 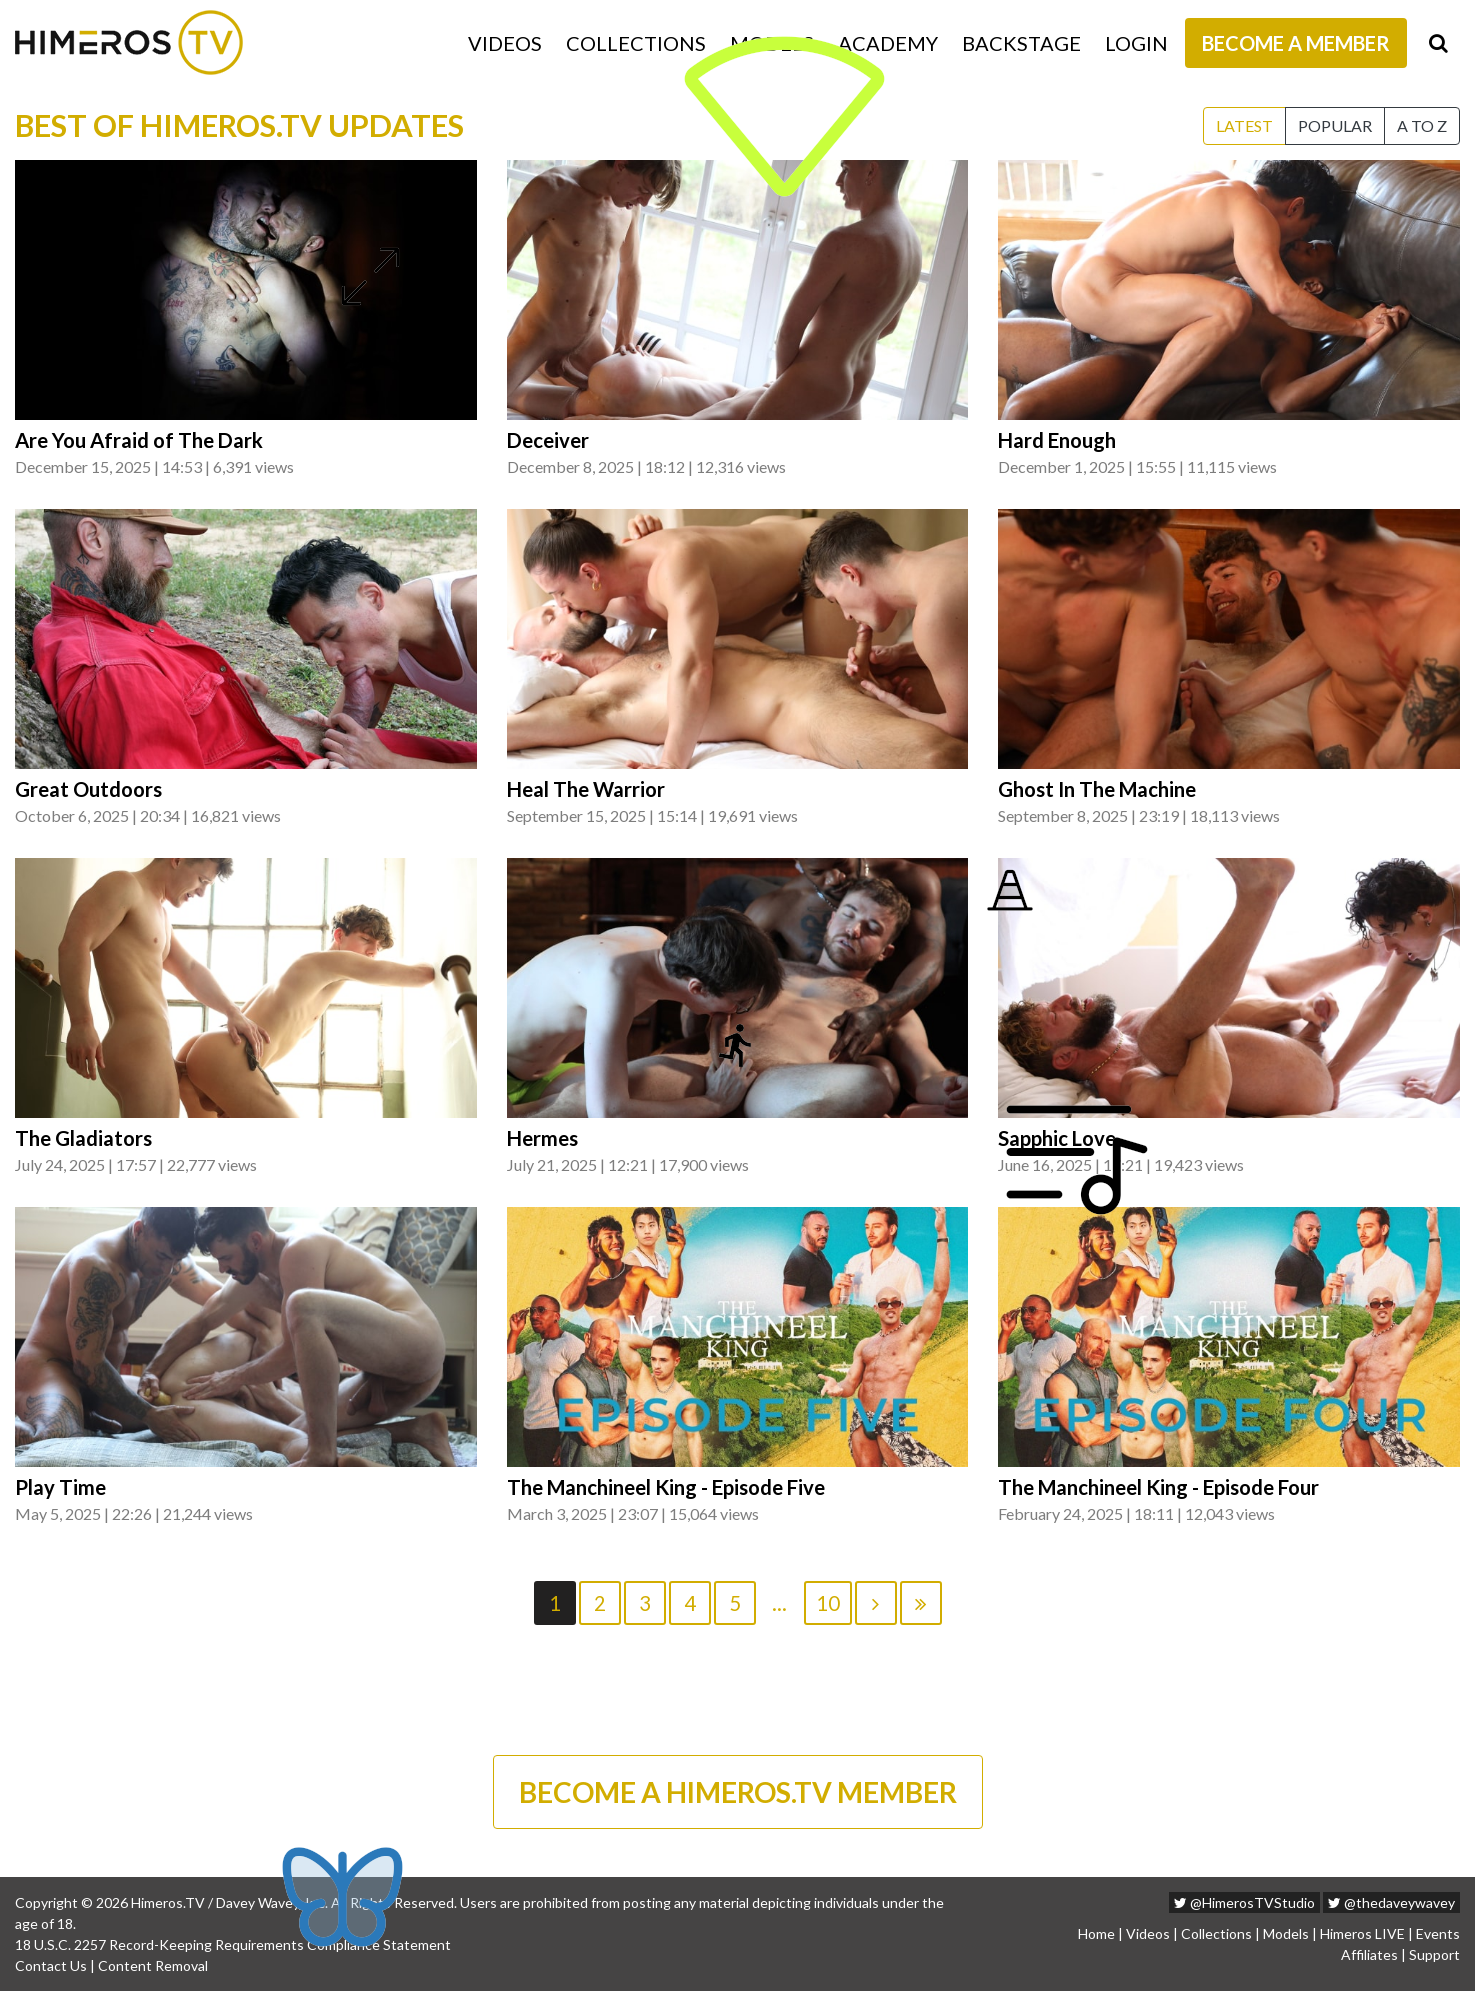 What do you see at coordinates (737, 1045) in the screenshot?
I see `get walking or running directions` at bounding box center [737, 1045].